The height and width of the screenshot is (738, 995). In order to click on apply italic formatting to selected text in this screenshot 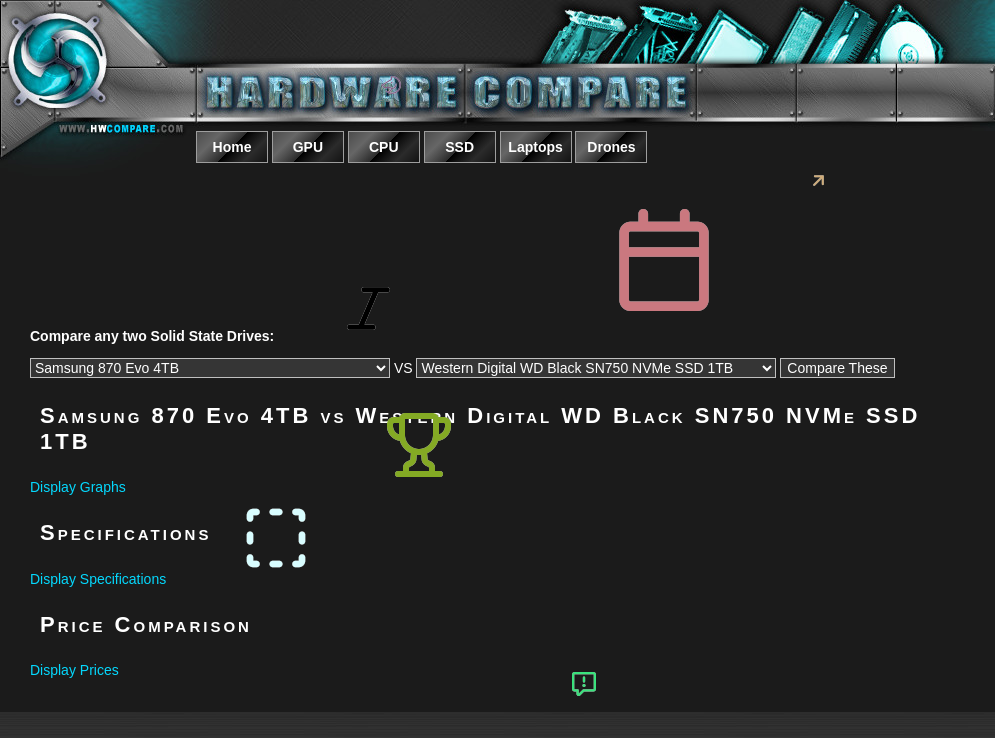, I will do `click(368, 308)`.